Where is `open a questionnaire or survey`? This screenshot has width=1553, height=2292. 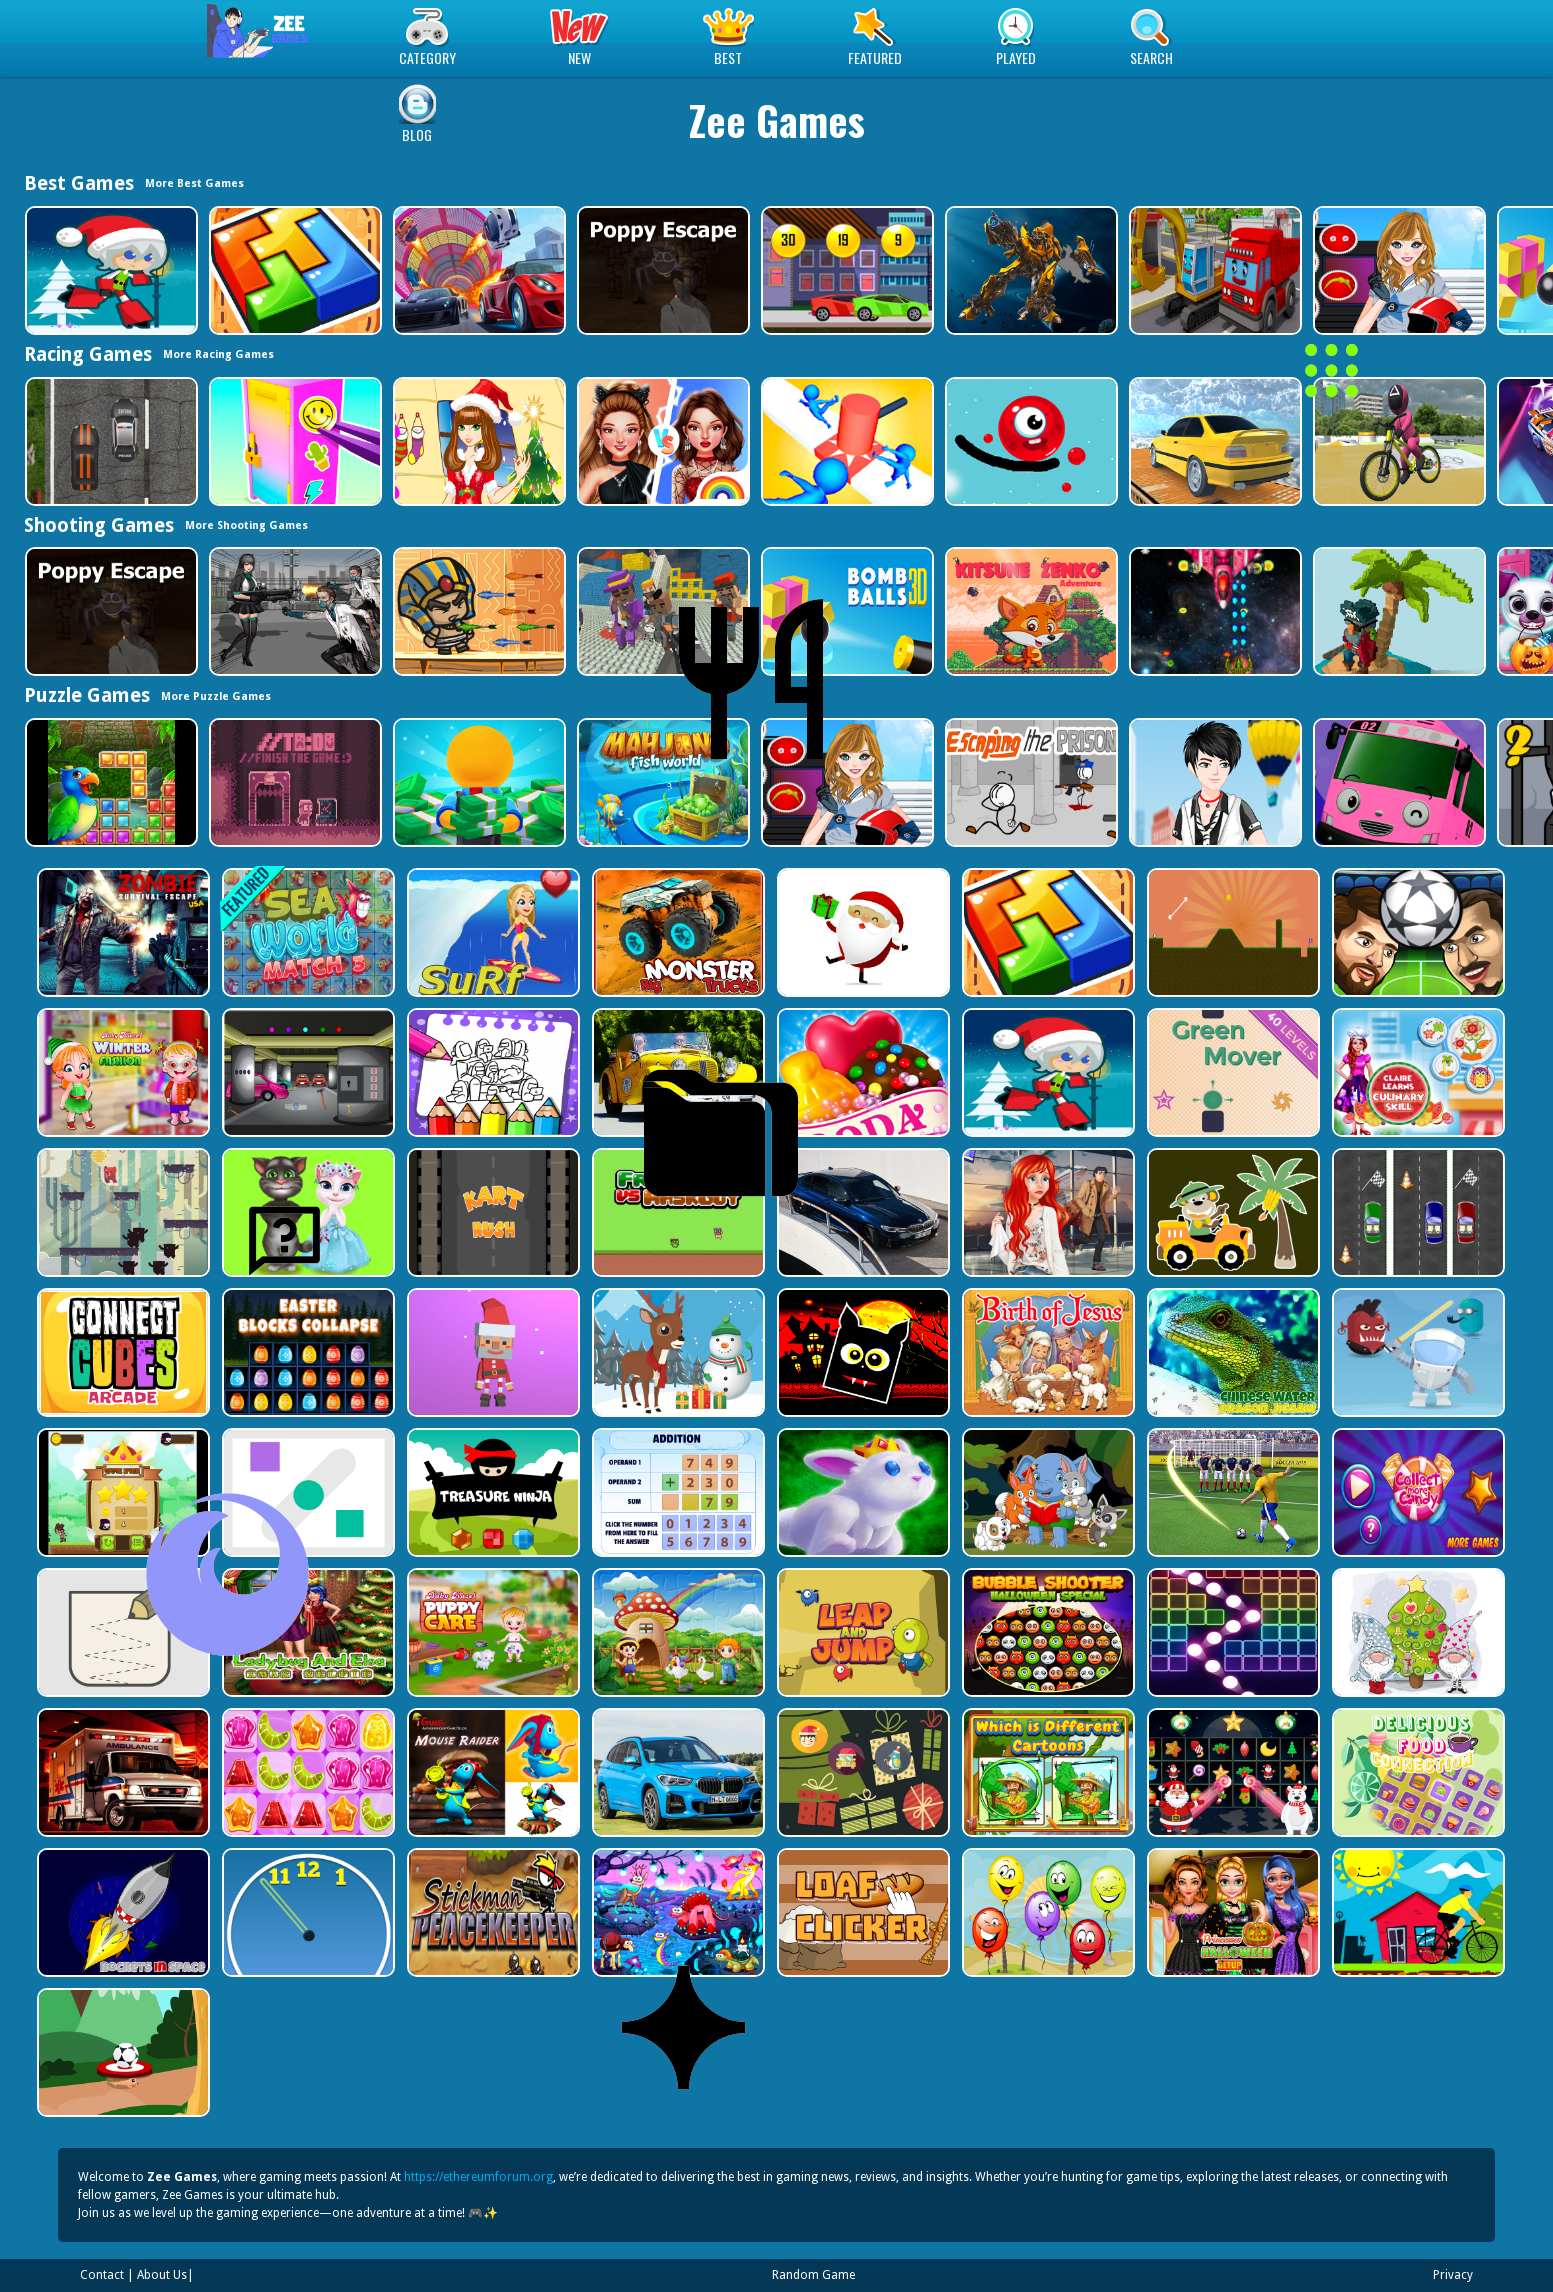
open a questionnaire or survey is located at coordinates (284, 1238).